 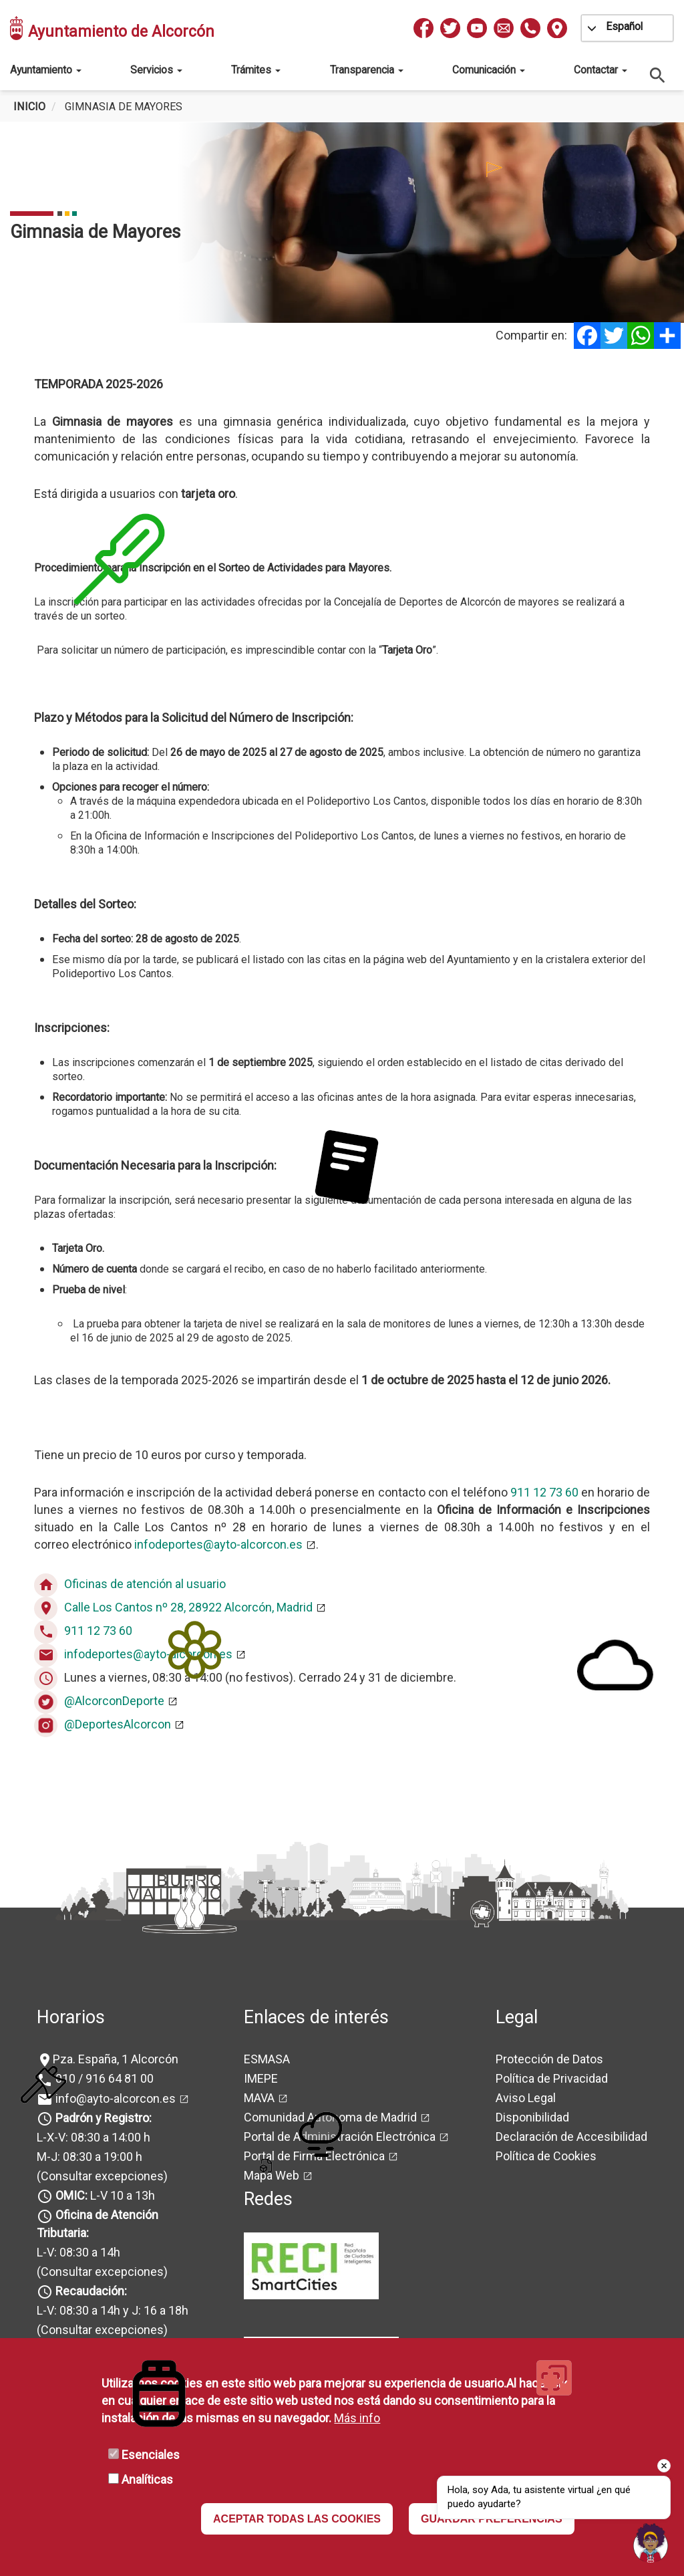 I want to click on flag or bookmark an item, so click(x=492, y=169).